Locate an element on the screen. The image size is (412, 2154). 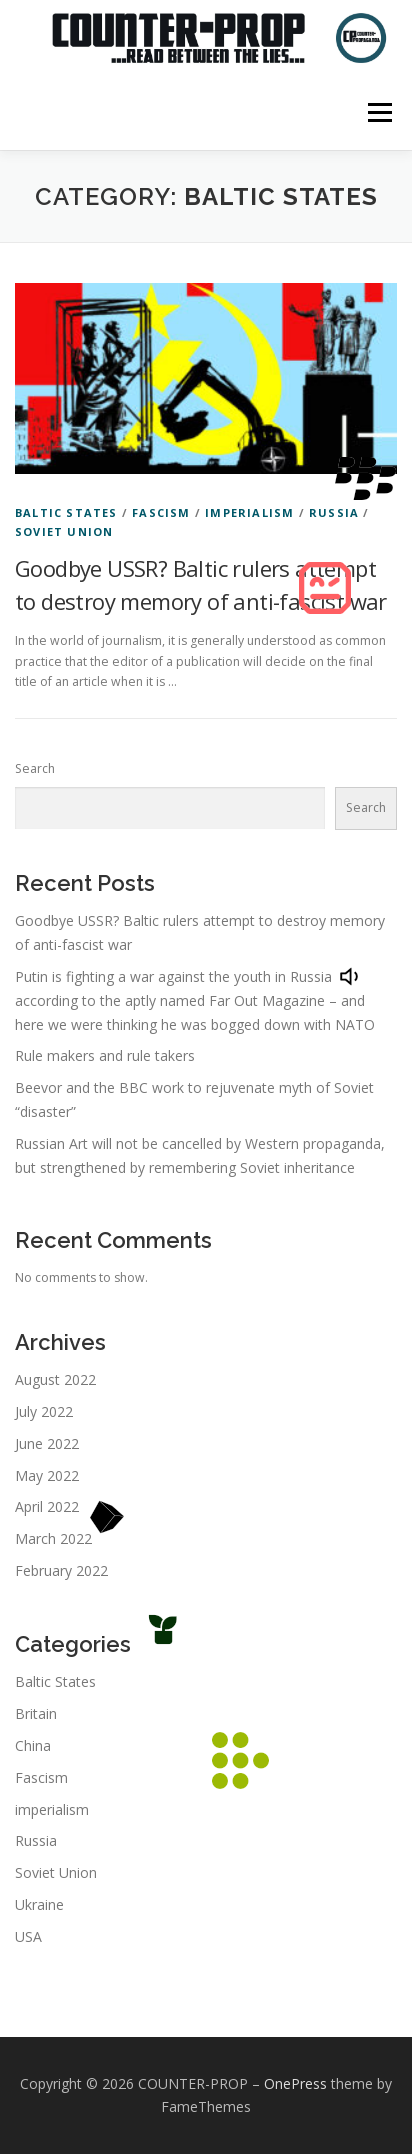
visit anycubic website or store is located at coordinates (107, 1517).